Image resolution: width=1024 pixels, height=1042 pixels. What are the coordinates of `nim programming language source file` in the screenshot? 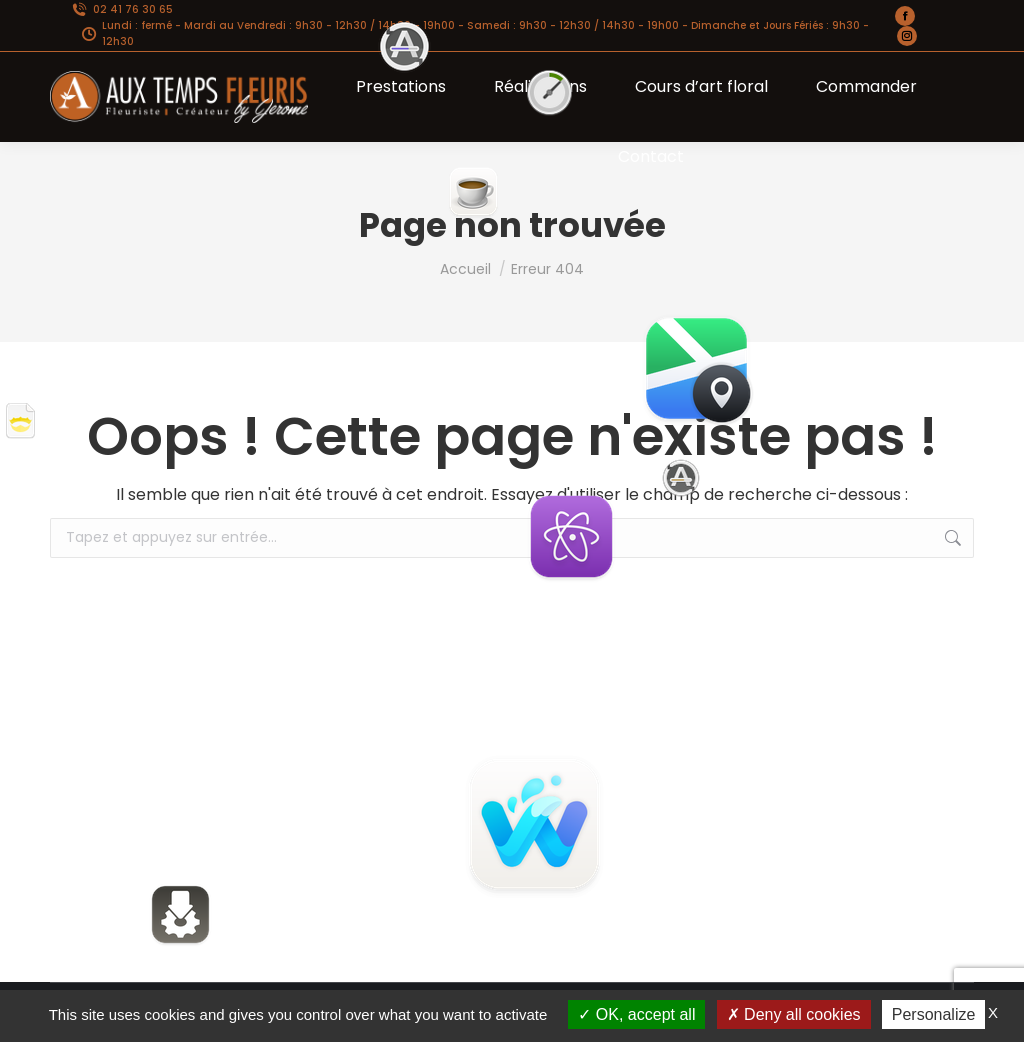 It's located at (20, 420).